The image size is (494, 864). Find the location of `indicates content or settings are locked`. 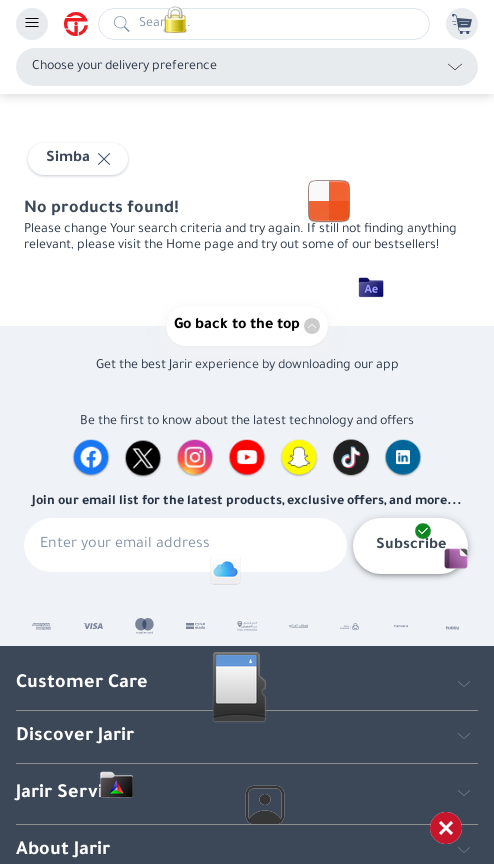

indicates content or settings are locked is located at coordinates (176, 20).